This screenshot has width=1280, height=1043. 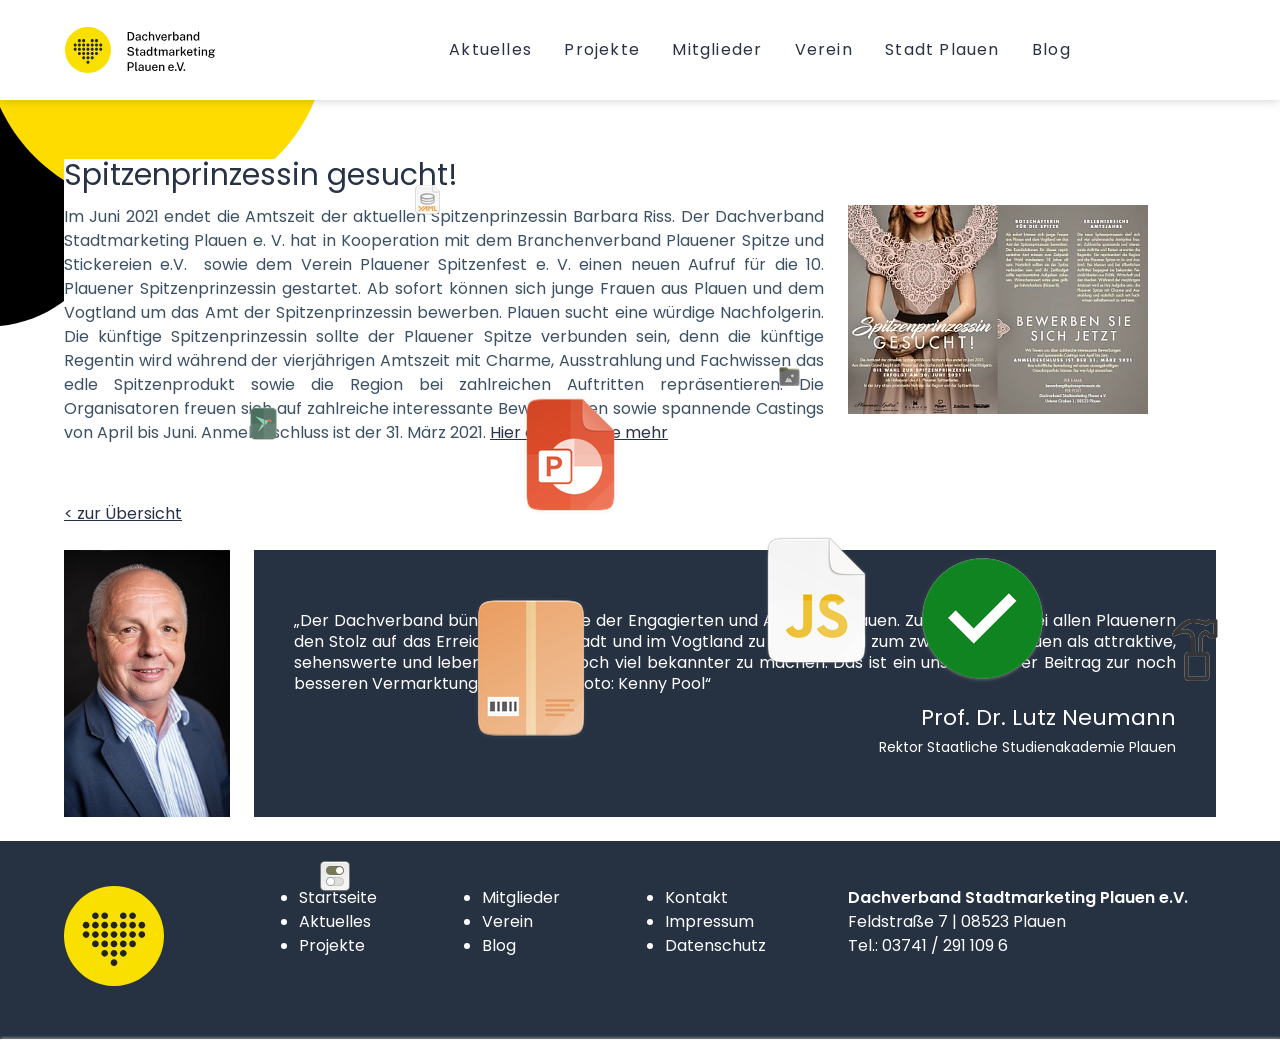 What do you see at coordinates (570, 454) in the screenshot?
I see `microsoft powerpoint file` at bounding box center [570, 454].